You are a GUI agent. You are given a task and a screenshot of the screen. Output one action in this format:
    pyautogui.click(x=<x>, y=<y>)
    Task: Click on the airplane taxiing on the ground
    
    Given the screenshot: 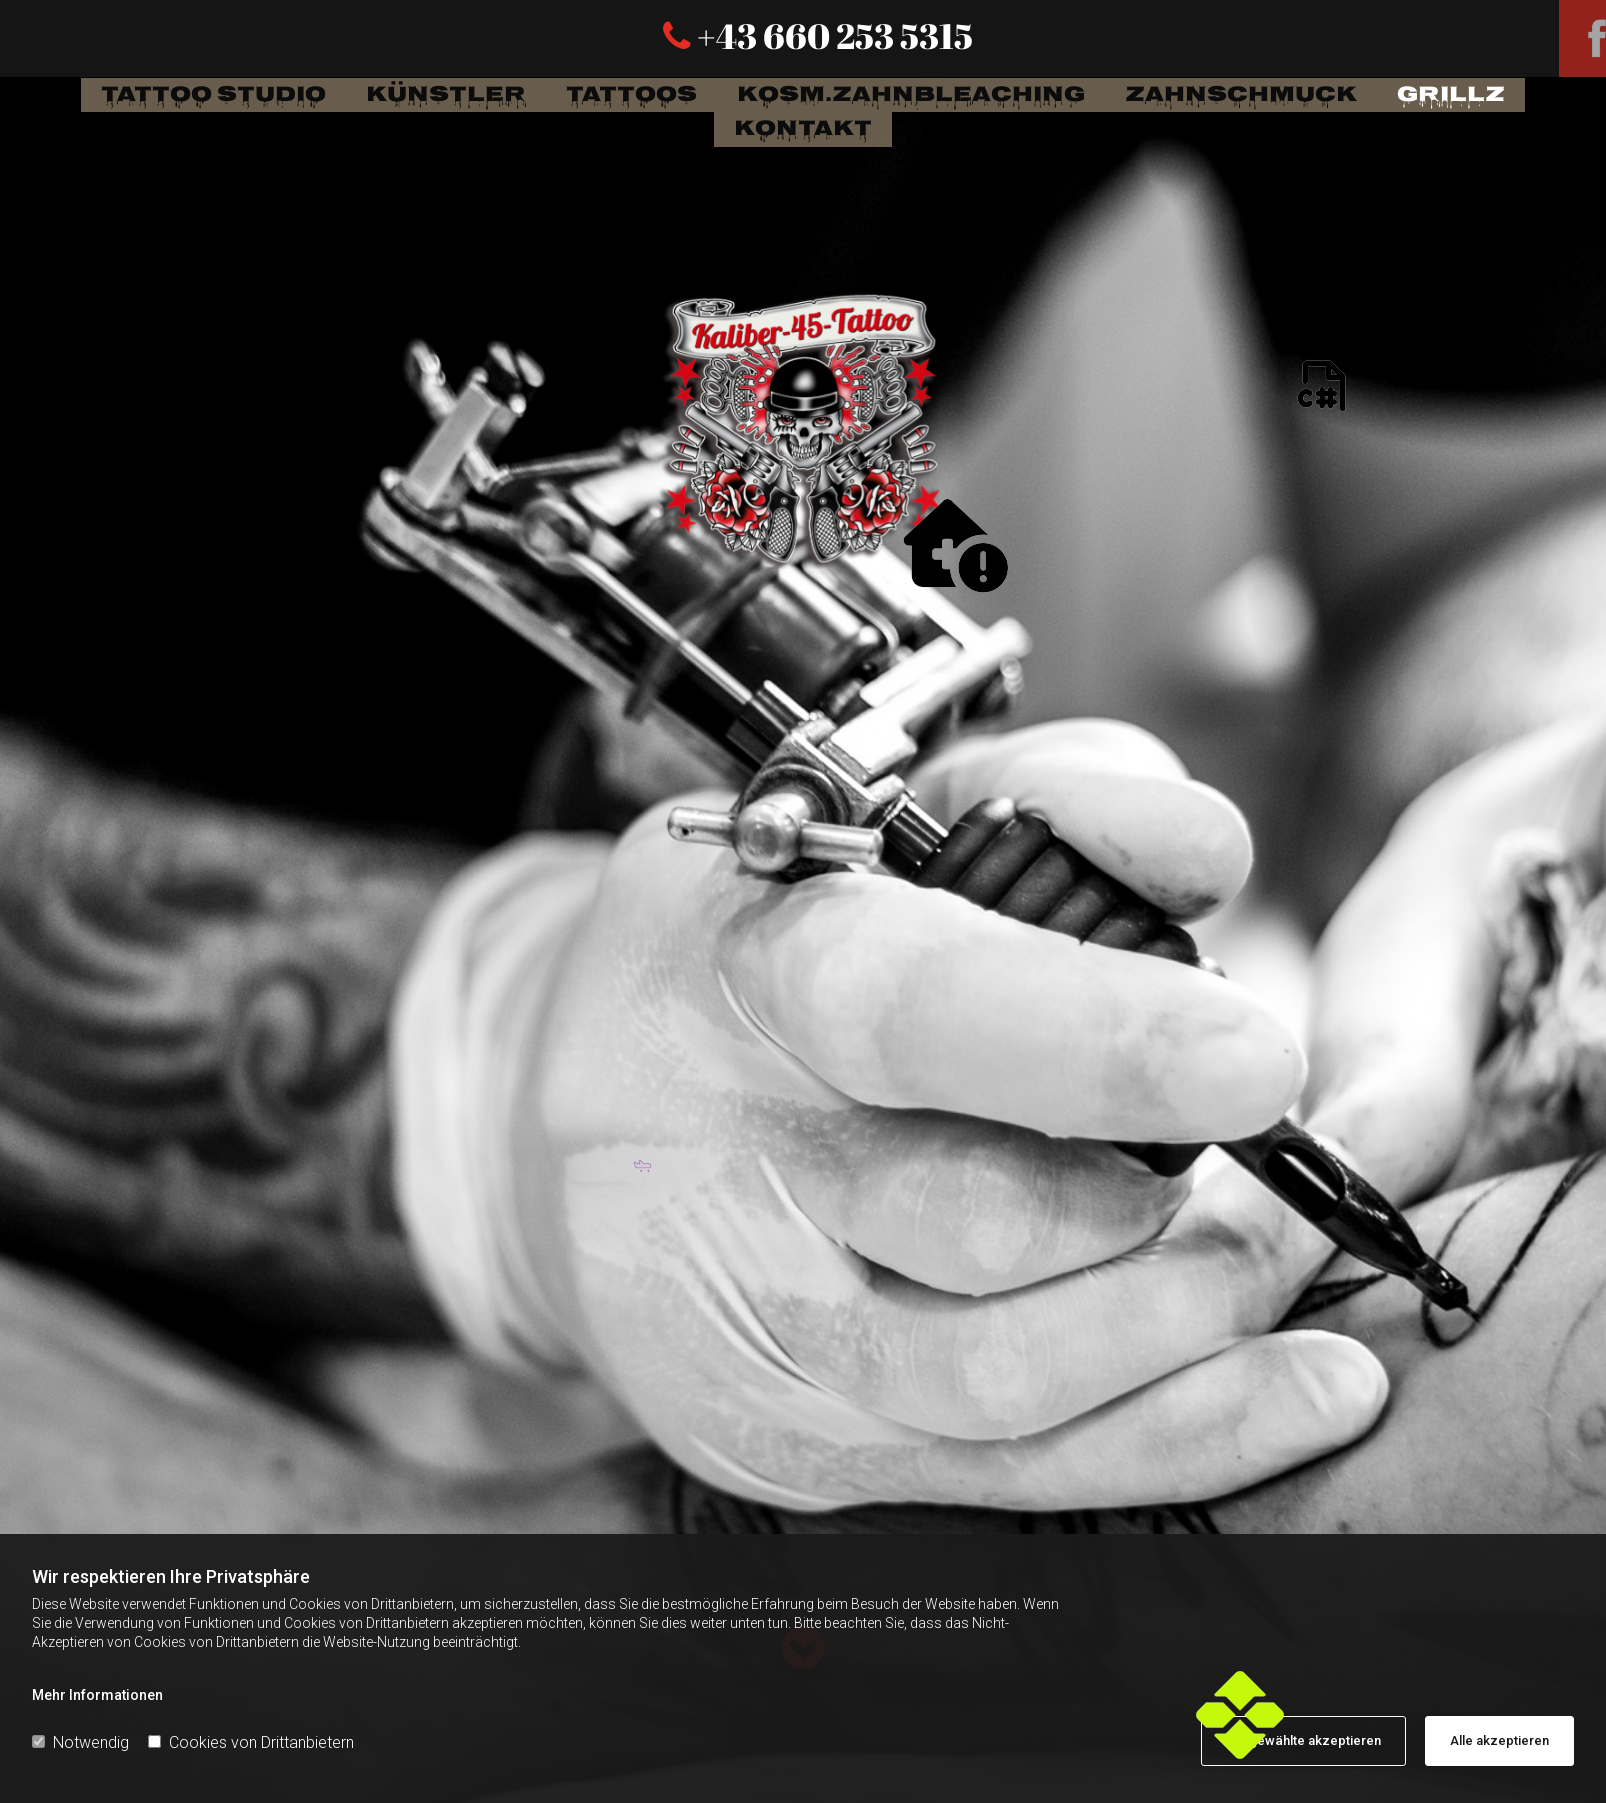 What is the action you would take?
    pyautogui.click(x=642, y=1165)
    